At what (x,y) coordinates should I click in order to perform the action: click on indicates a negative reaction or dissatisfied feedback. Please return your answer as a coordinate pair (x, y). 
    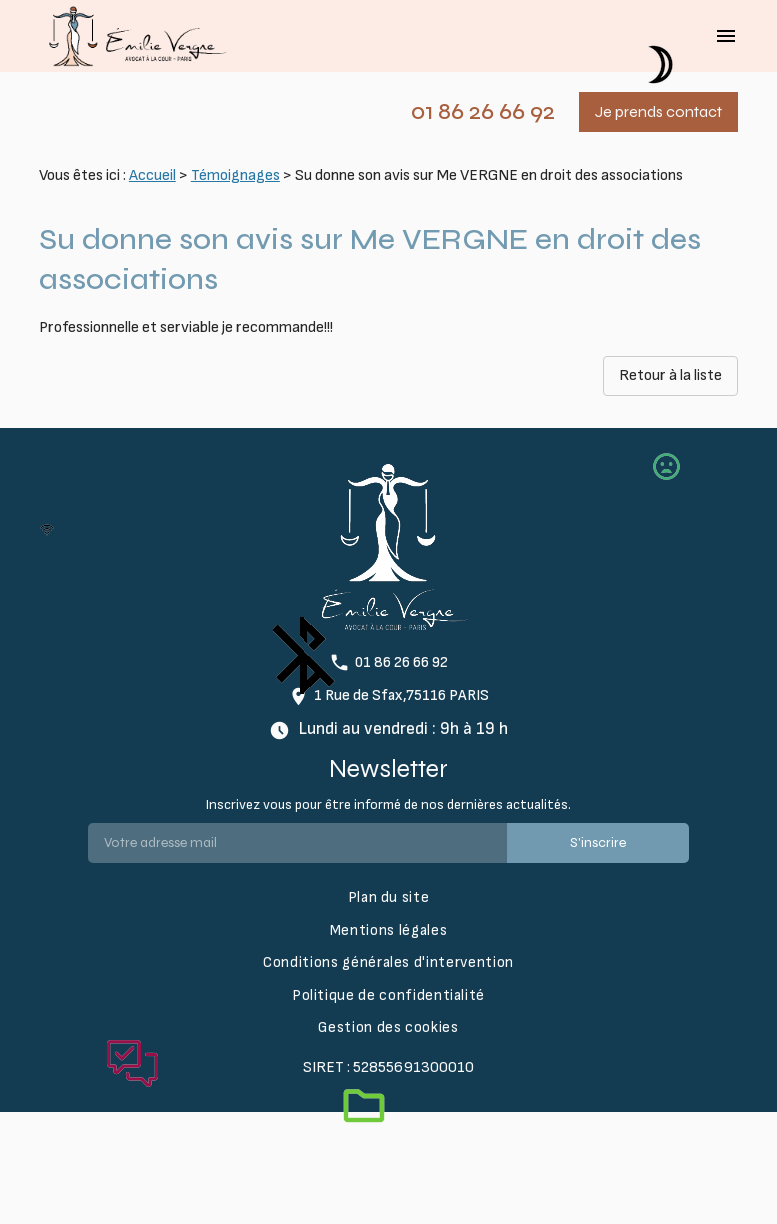
    Looking at the image, I should click on (666, 466).